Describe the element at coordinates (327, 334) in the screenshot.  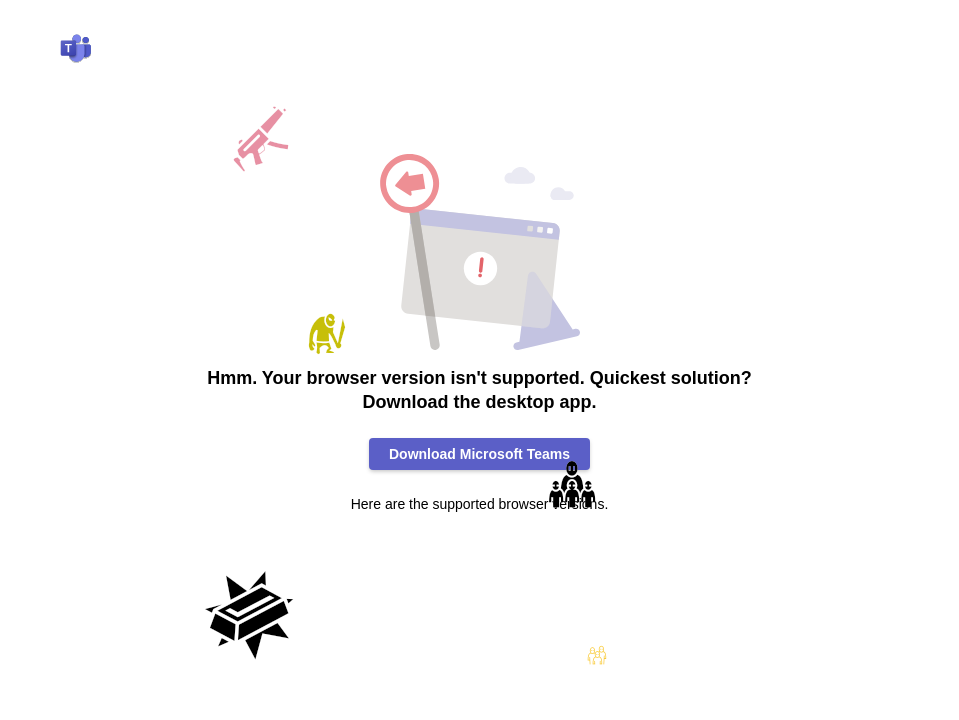
I see `enemy minion character in a game interface` at that location.